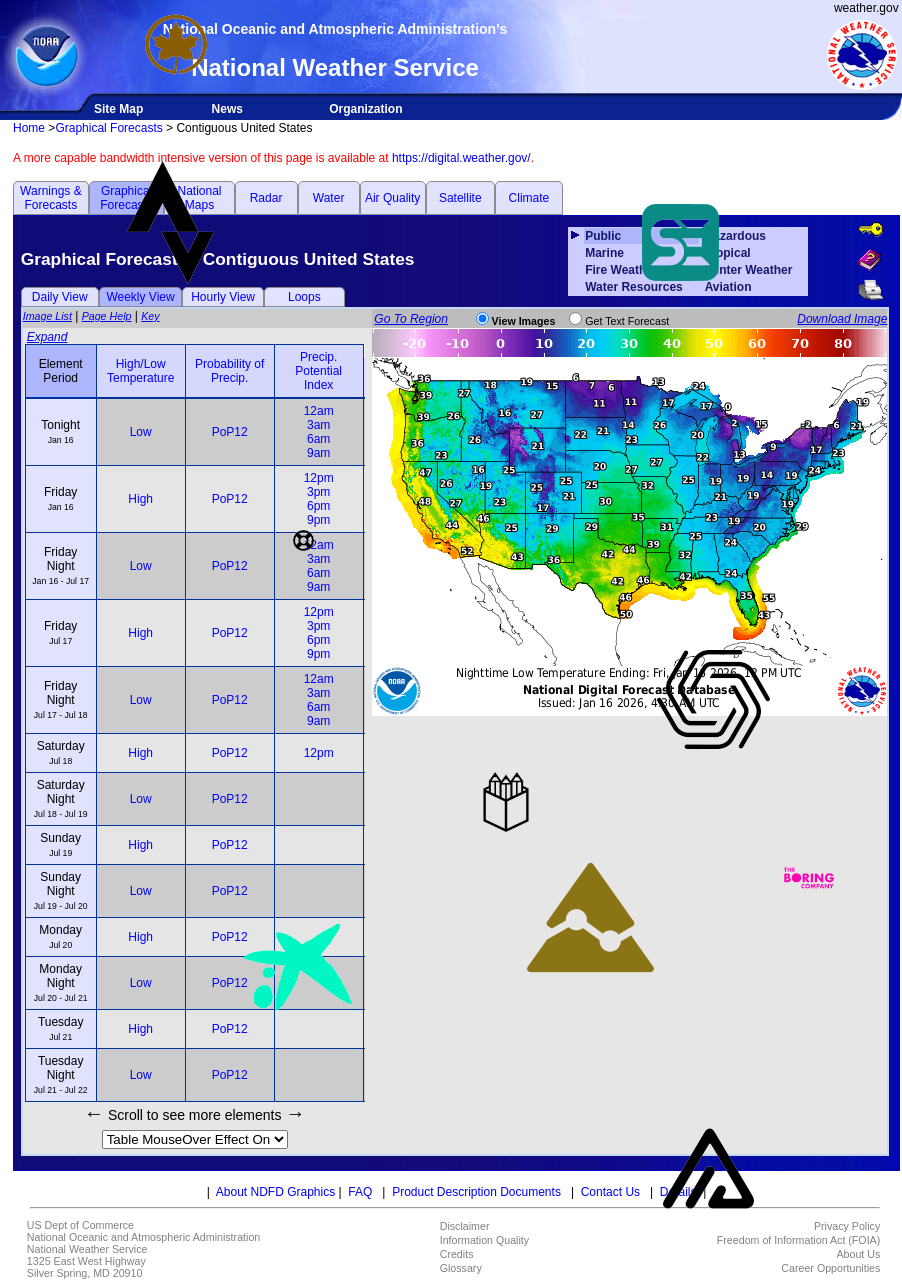 The height and width of the screenshot is (1282, 902). What do you see at coordinates (506, 802) in the screenshot?
I see `open Penpot design application` at bounding box center [506, 802].